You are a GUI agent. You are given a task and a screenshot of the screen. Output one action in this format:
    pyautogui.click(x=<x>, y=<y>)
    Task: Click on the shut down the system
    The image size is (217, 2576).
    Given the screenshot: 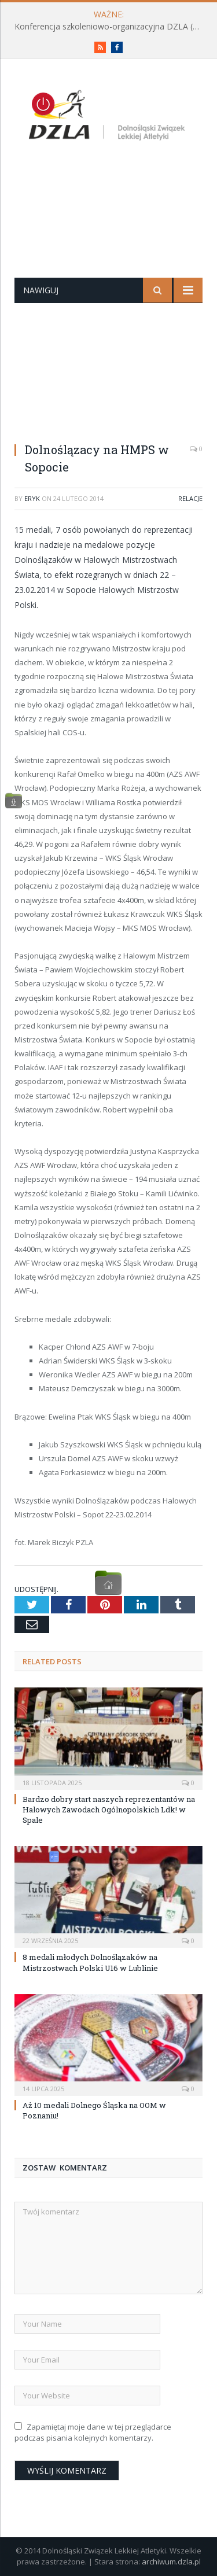 What is the action you would take?
    pyautogui.click(x=43, y=104)
    